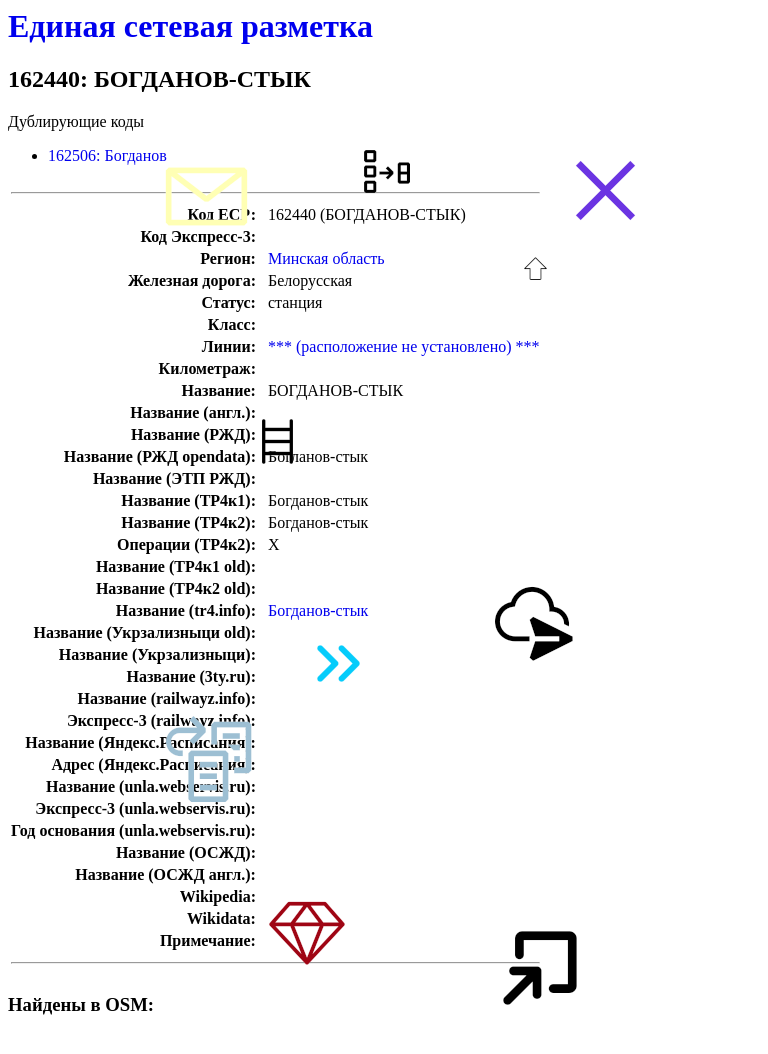  I want to click on find all references to a symbol or variable, so click(209, 759).